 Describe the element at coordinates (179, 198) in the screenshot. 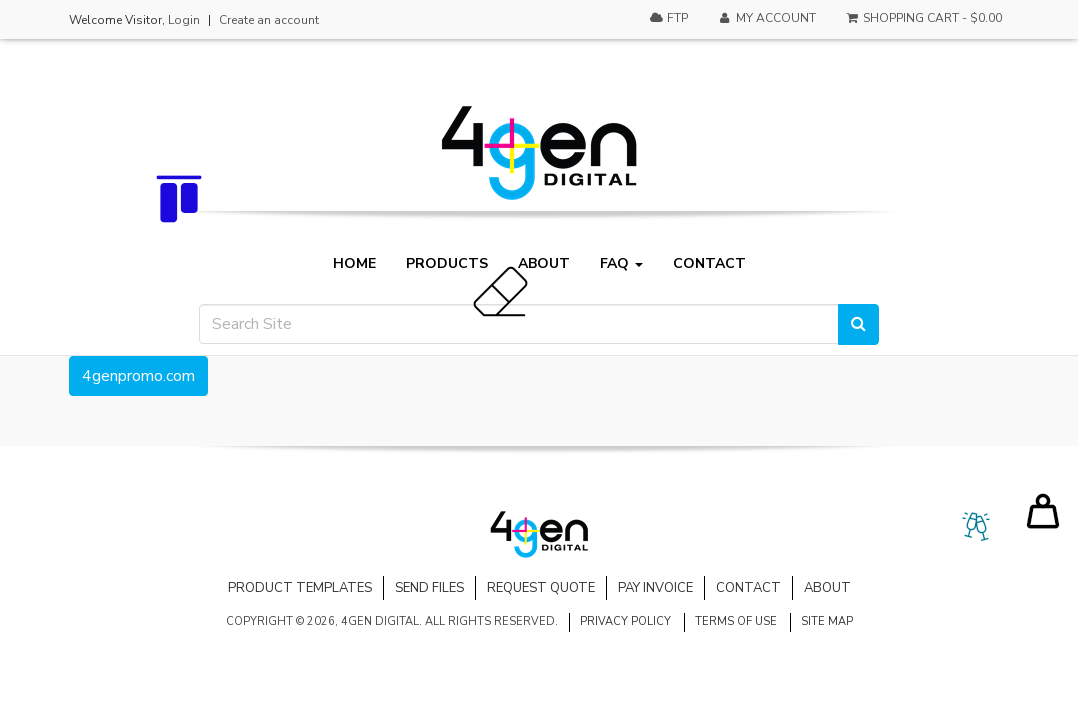

I see `align selected elements to the top` at that location.